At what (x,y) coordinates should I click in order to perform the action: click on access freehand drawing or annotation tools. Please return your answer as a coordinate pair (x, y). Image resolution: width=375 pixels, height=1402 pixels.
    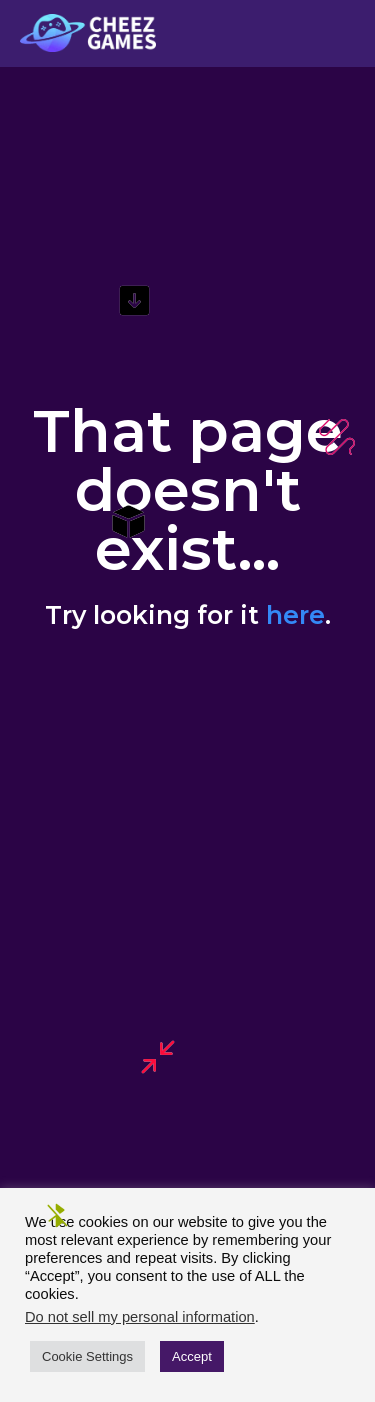
    Looking at the image, I should click on (337, 437).